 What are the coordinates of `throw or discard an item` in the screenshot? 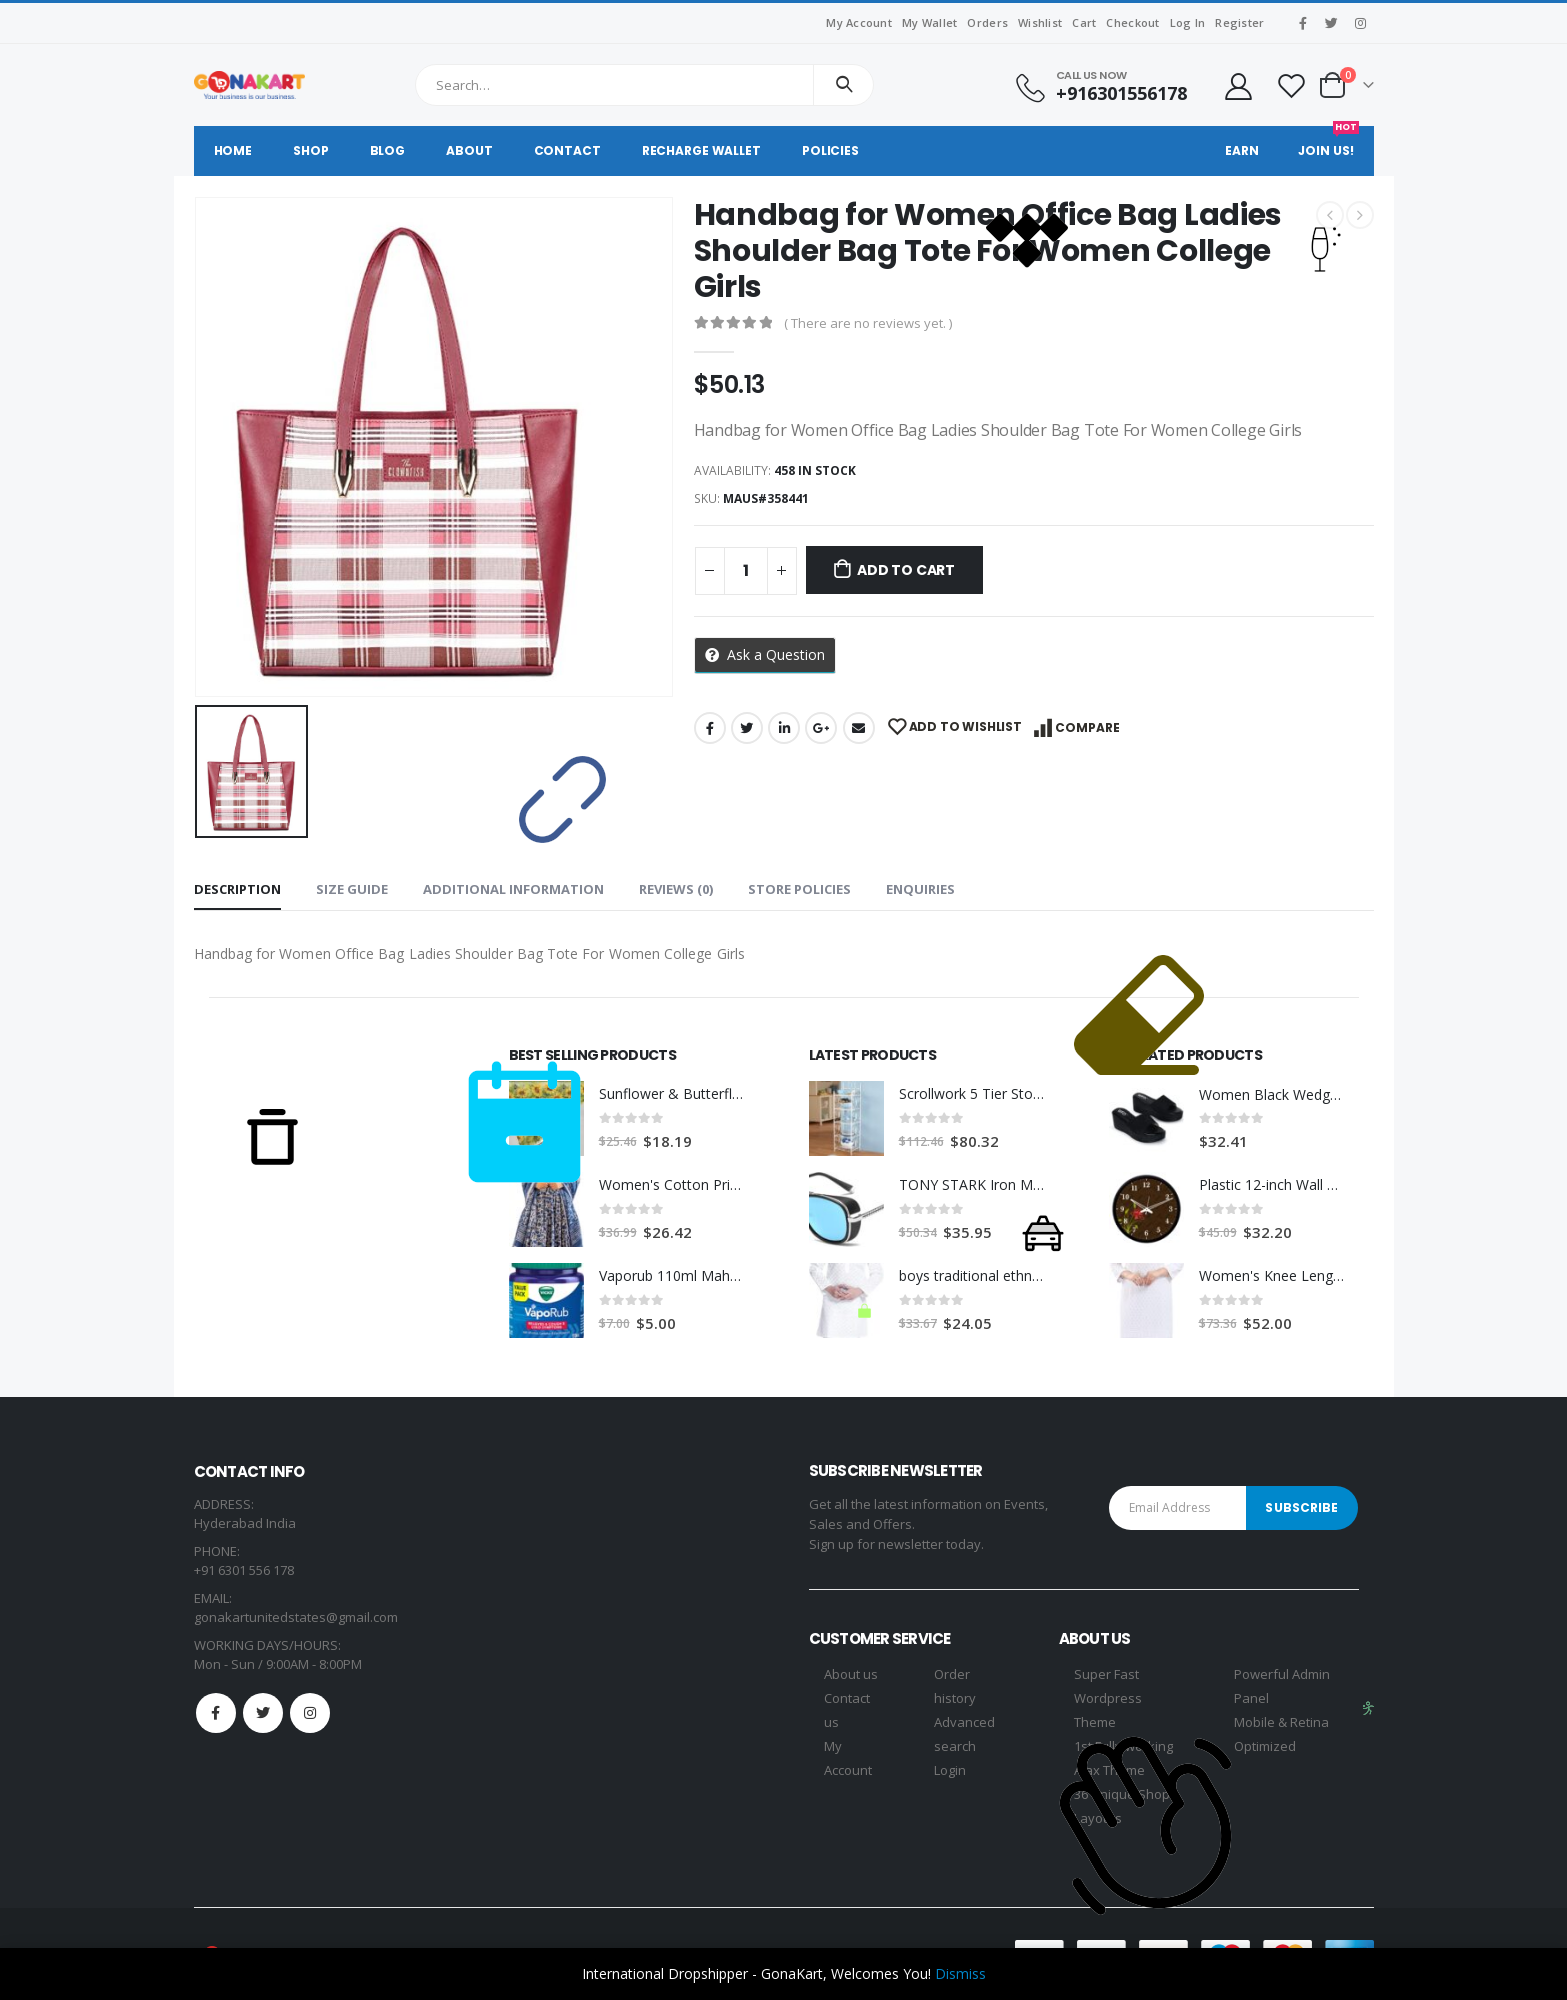 It's located at (1368, 1708).